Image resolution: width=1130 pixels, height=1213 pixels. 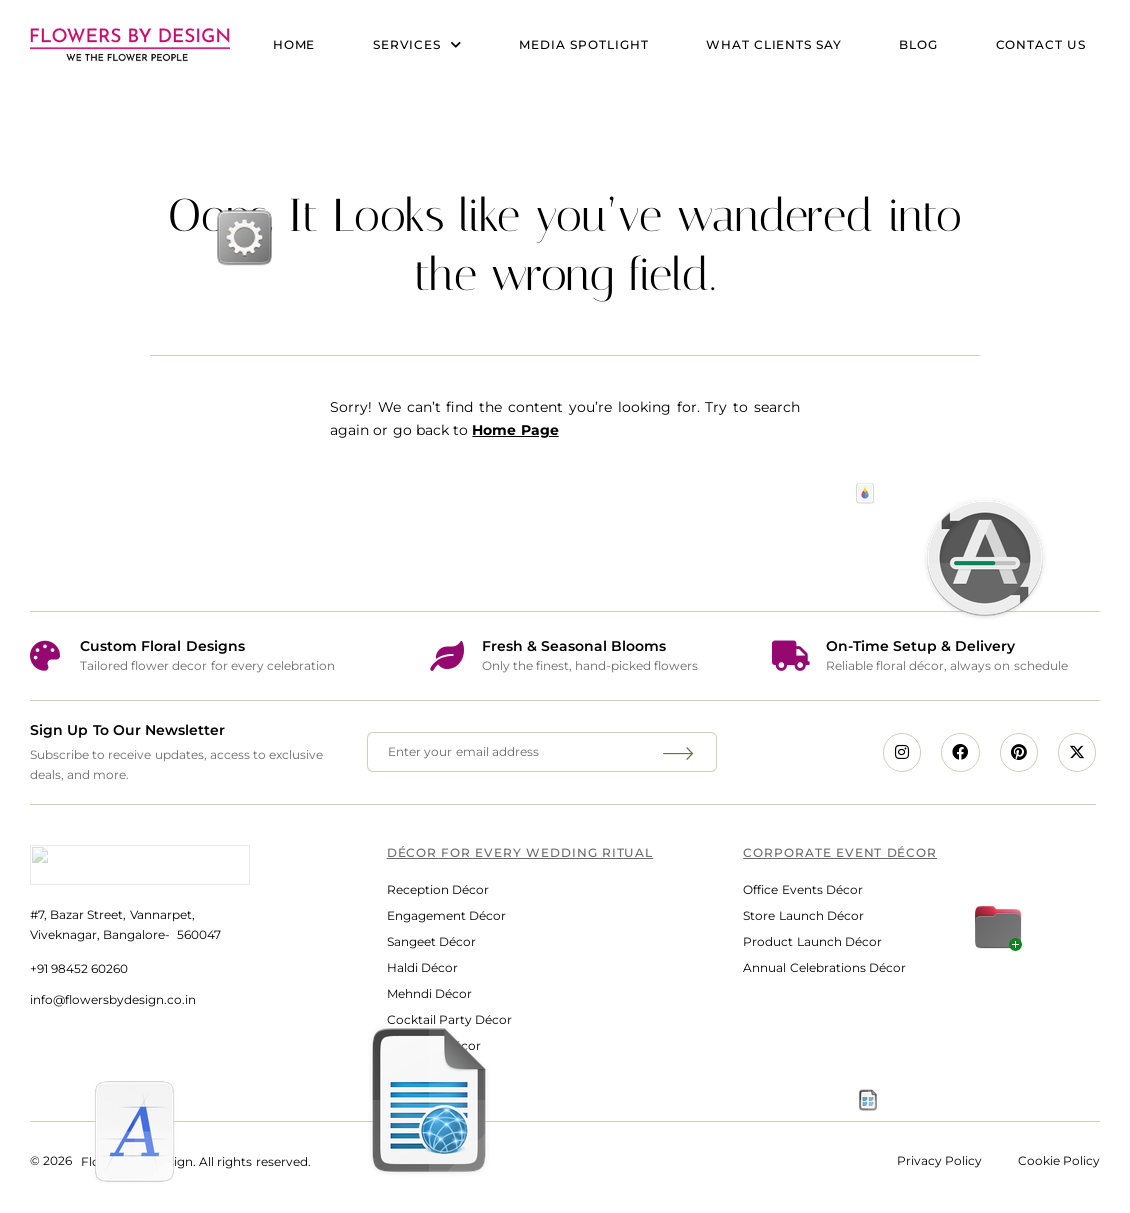 I want to click on a TrueType font file, so click(x=134, y=1131).